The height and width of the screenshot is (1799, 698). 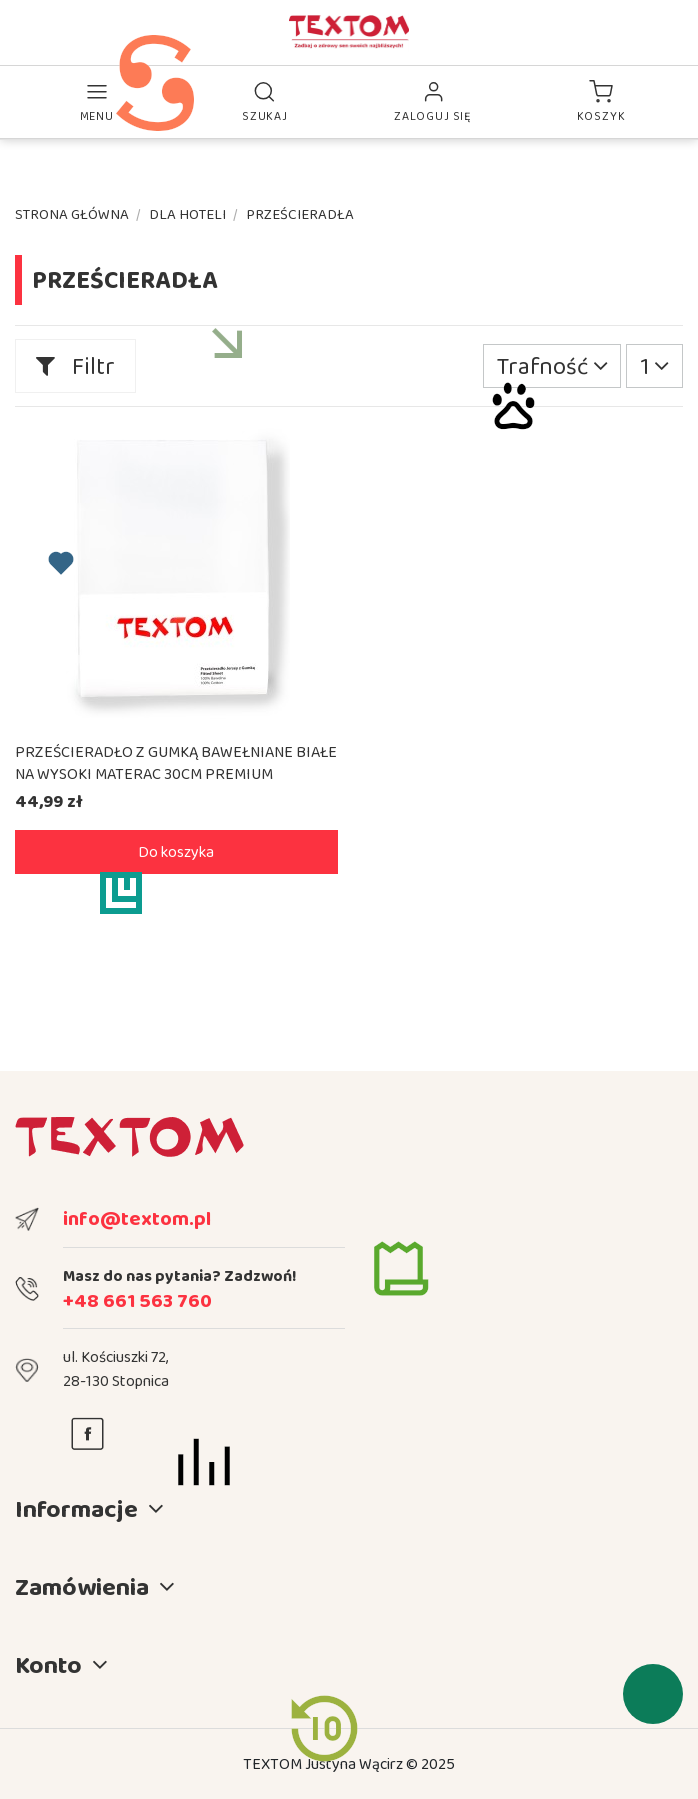 I want to click on ludwig brand logo, so click(x=121, y=893).